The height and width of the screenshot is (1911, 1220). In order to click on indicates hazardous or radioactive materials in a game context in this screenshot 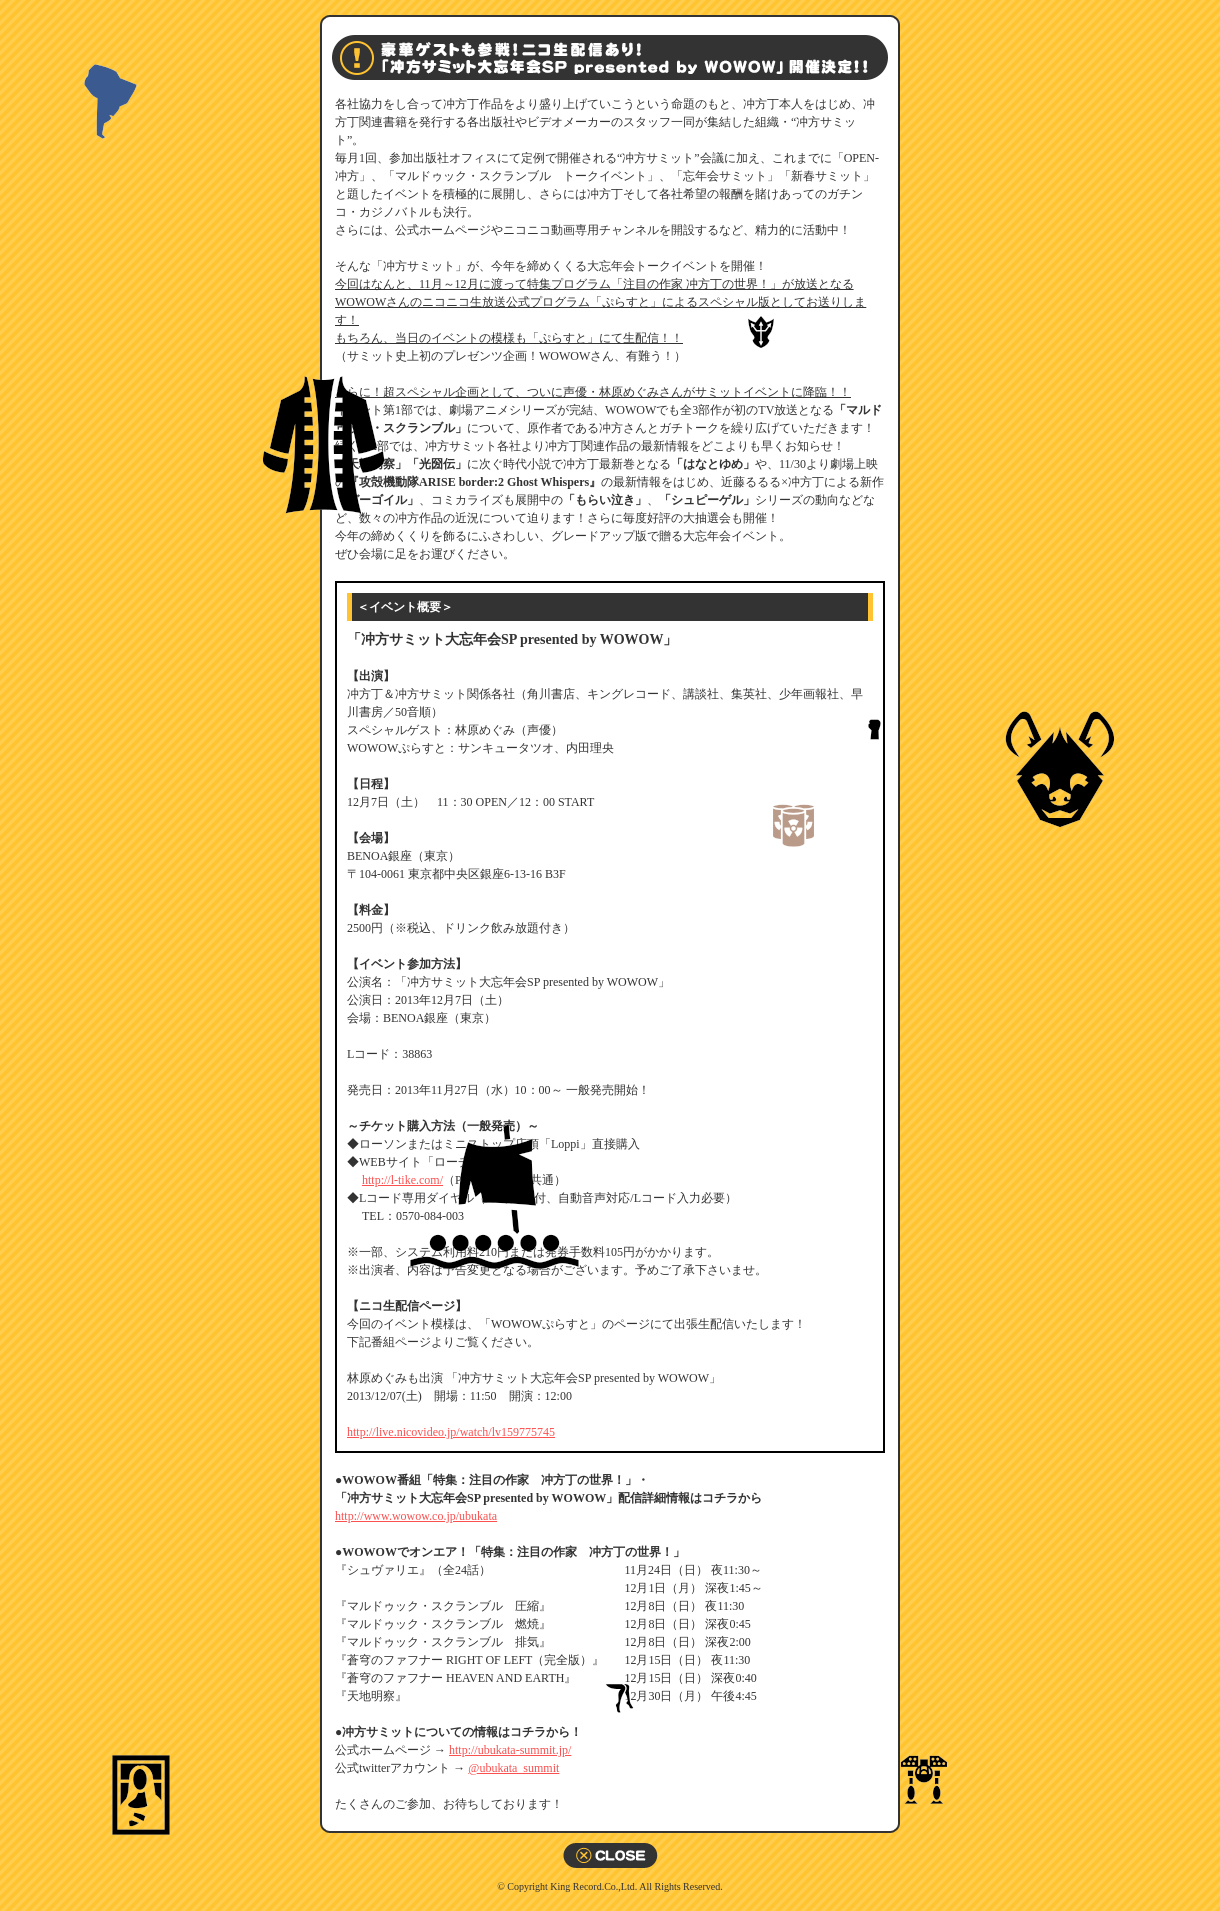, I will do `click(793, 825)`.